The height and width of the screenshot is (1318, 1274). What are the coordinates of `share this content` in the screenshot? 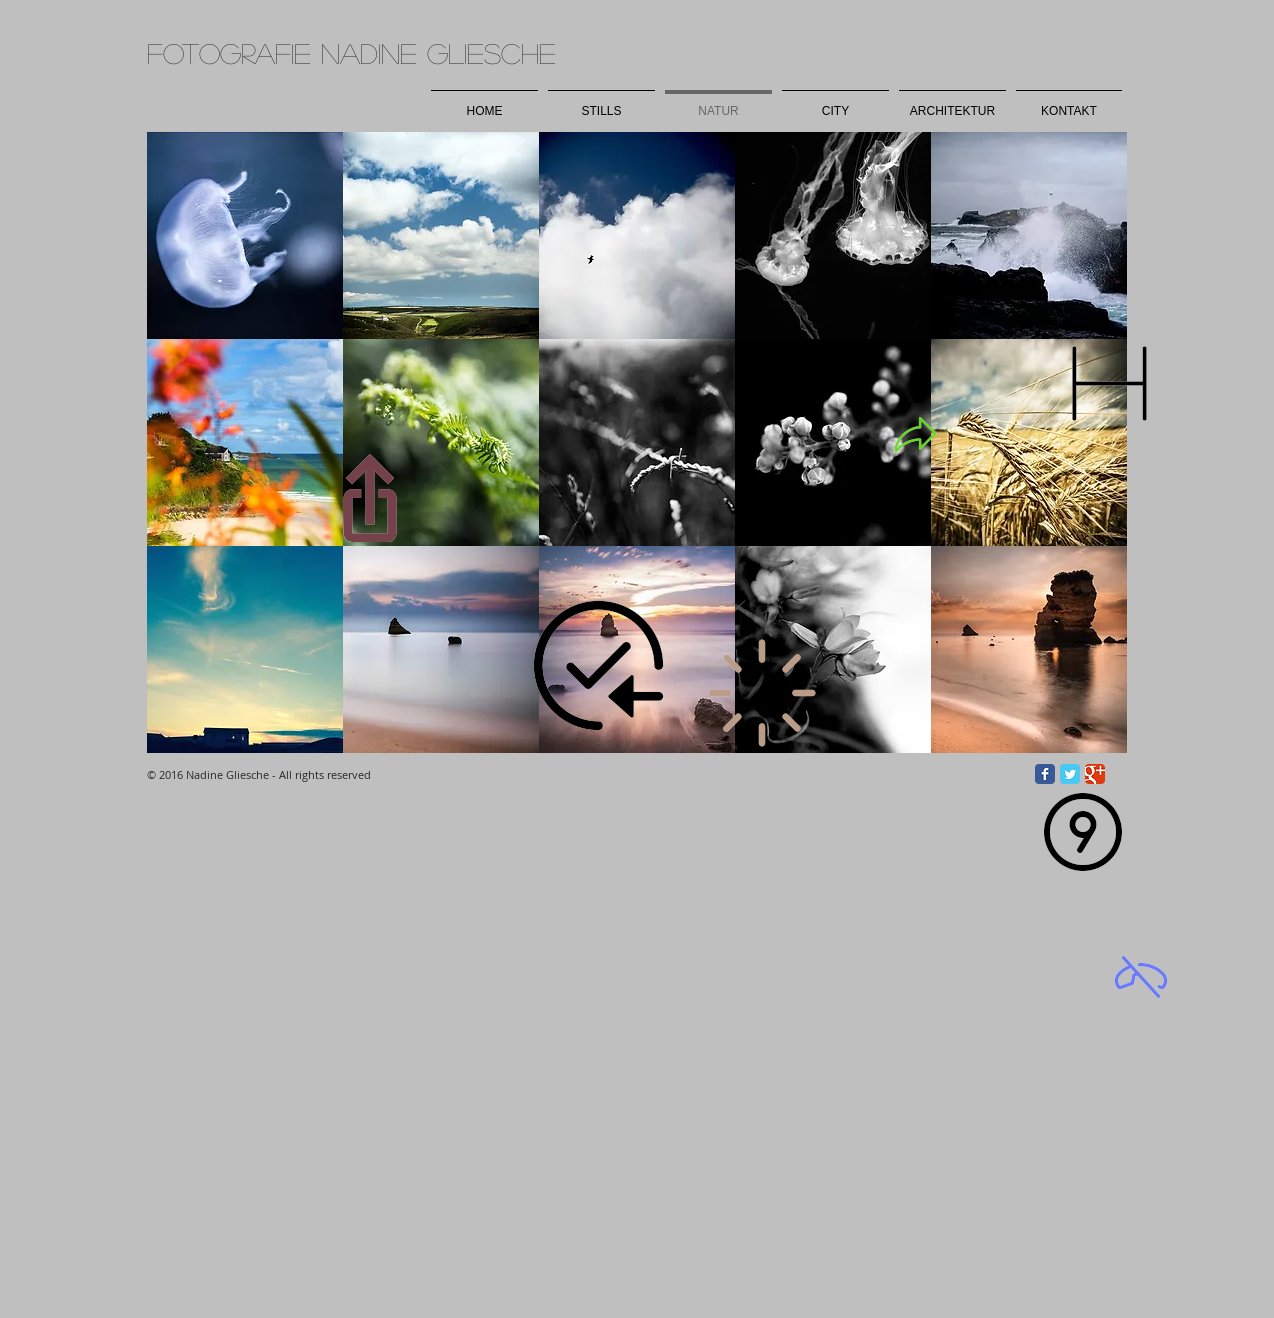 It's located at (370, 498).